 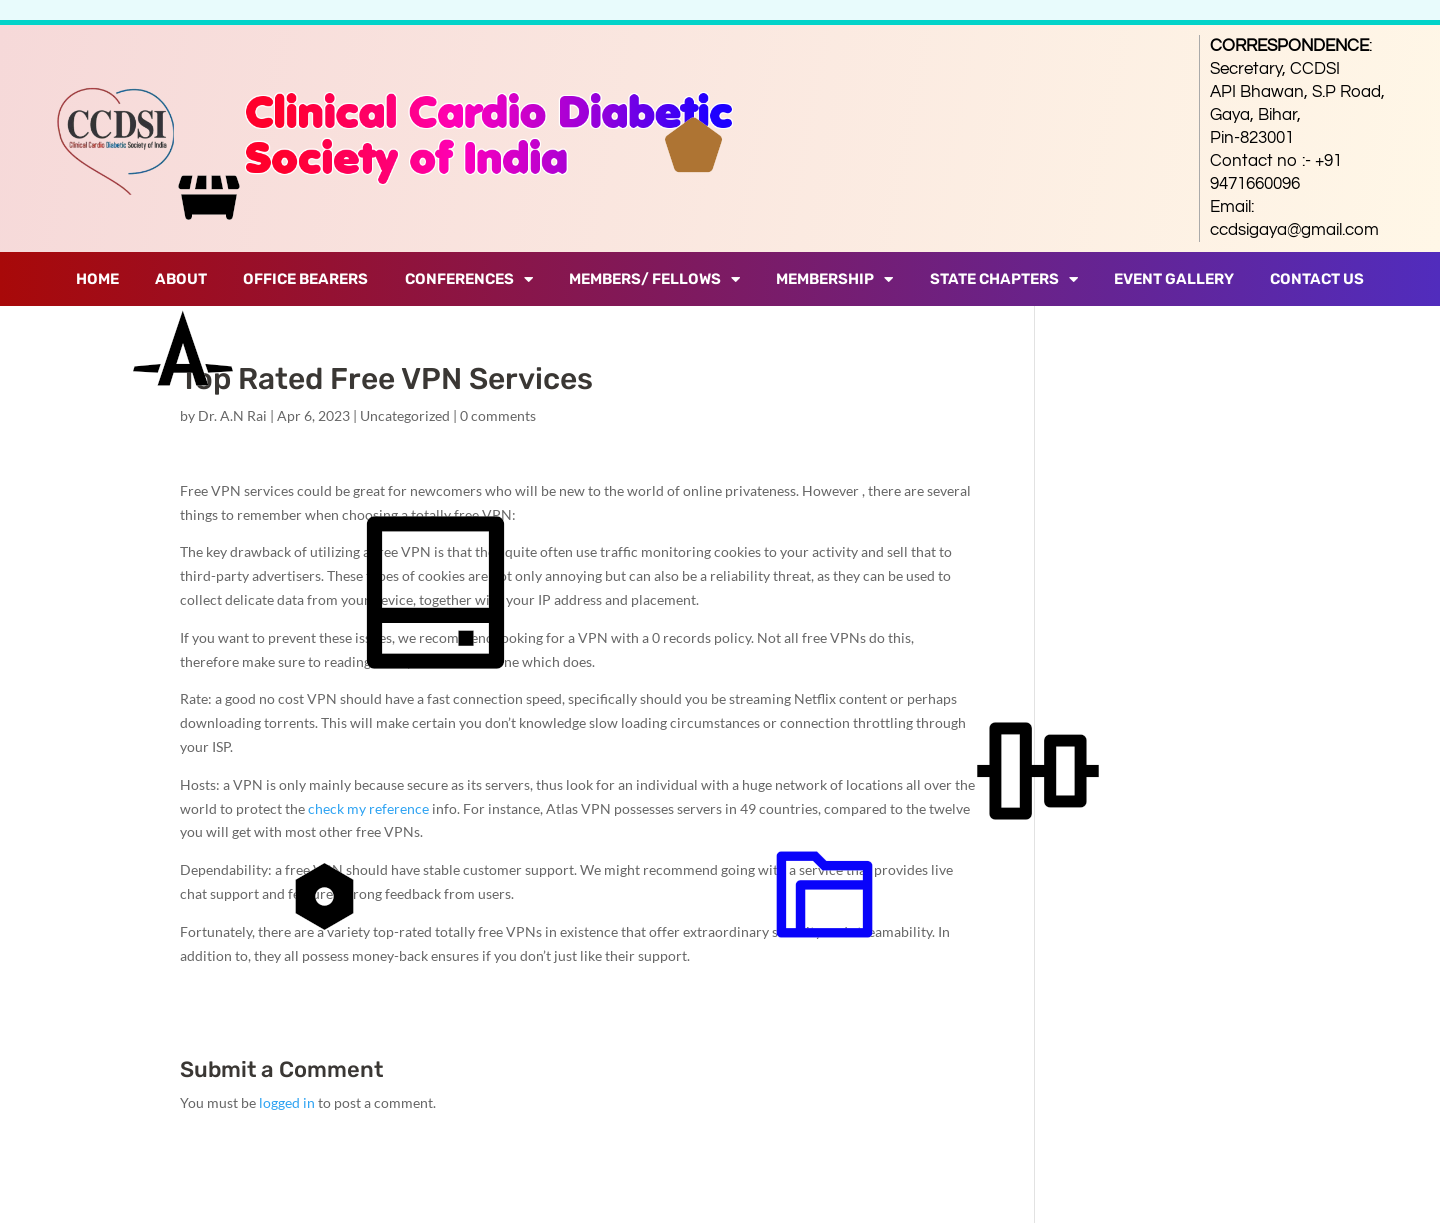 I want to click on access app or system settings, so click(x=324, y=896).